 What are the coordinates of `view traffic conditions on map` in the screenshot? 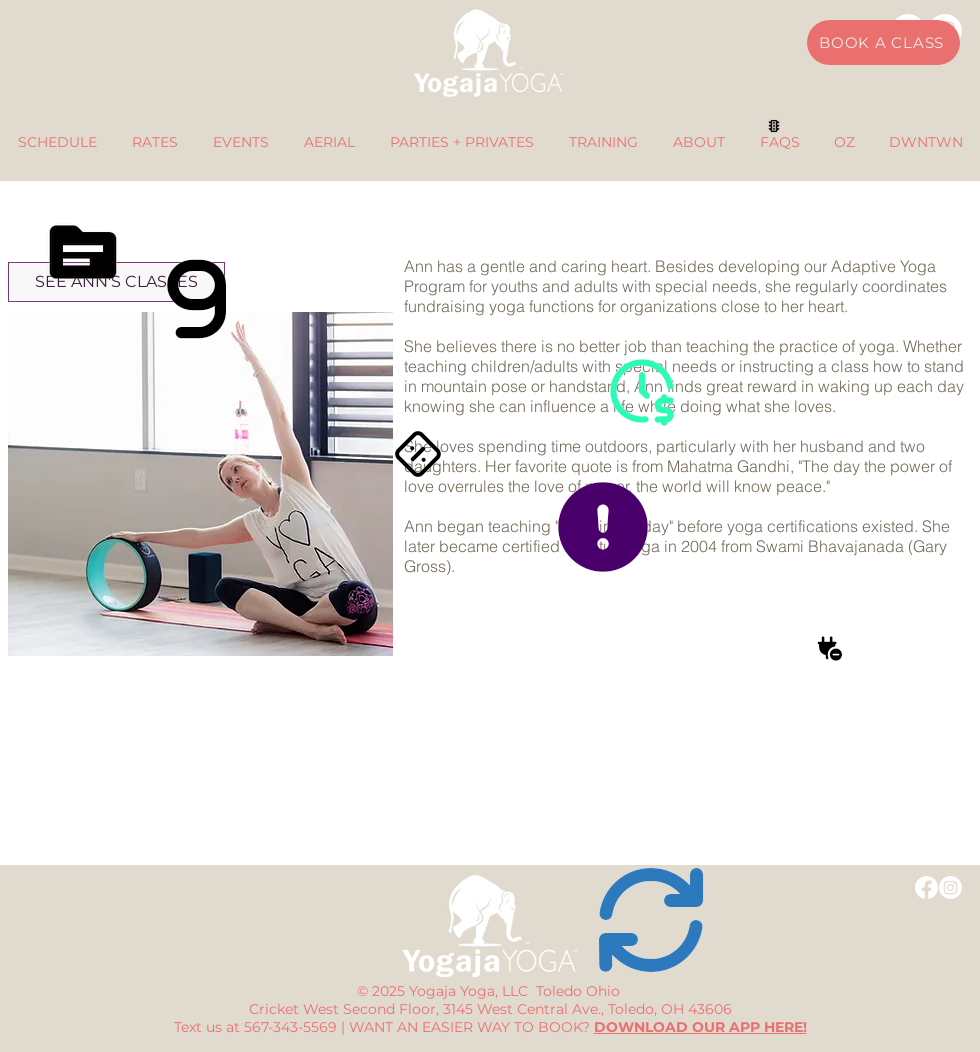 It's located at (774, 126).